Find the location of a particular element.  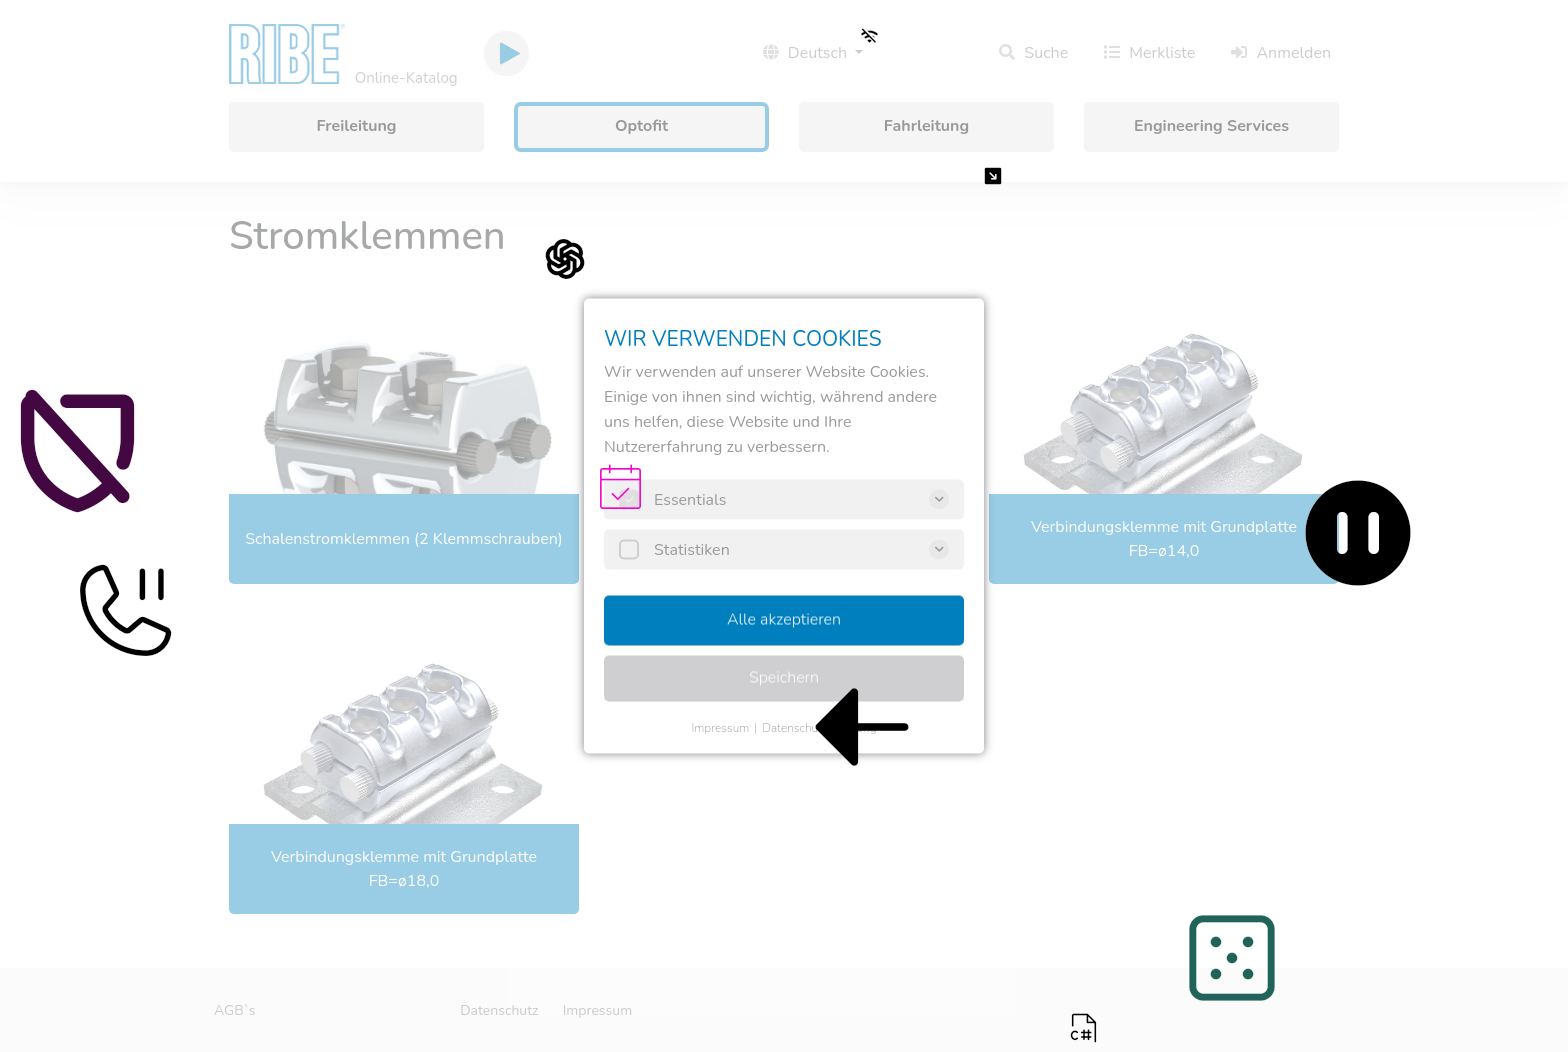

security or protection is disabled is located at coordinates (77, 446).